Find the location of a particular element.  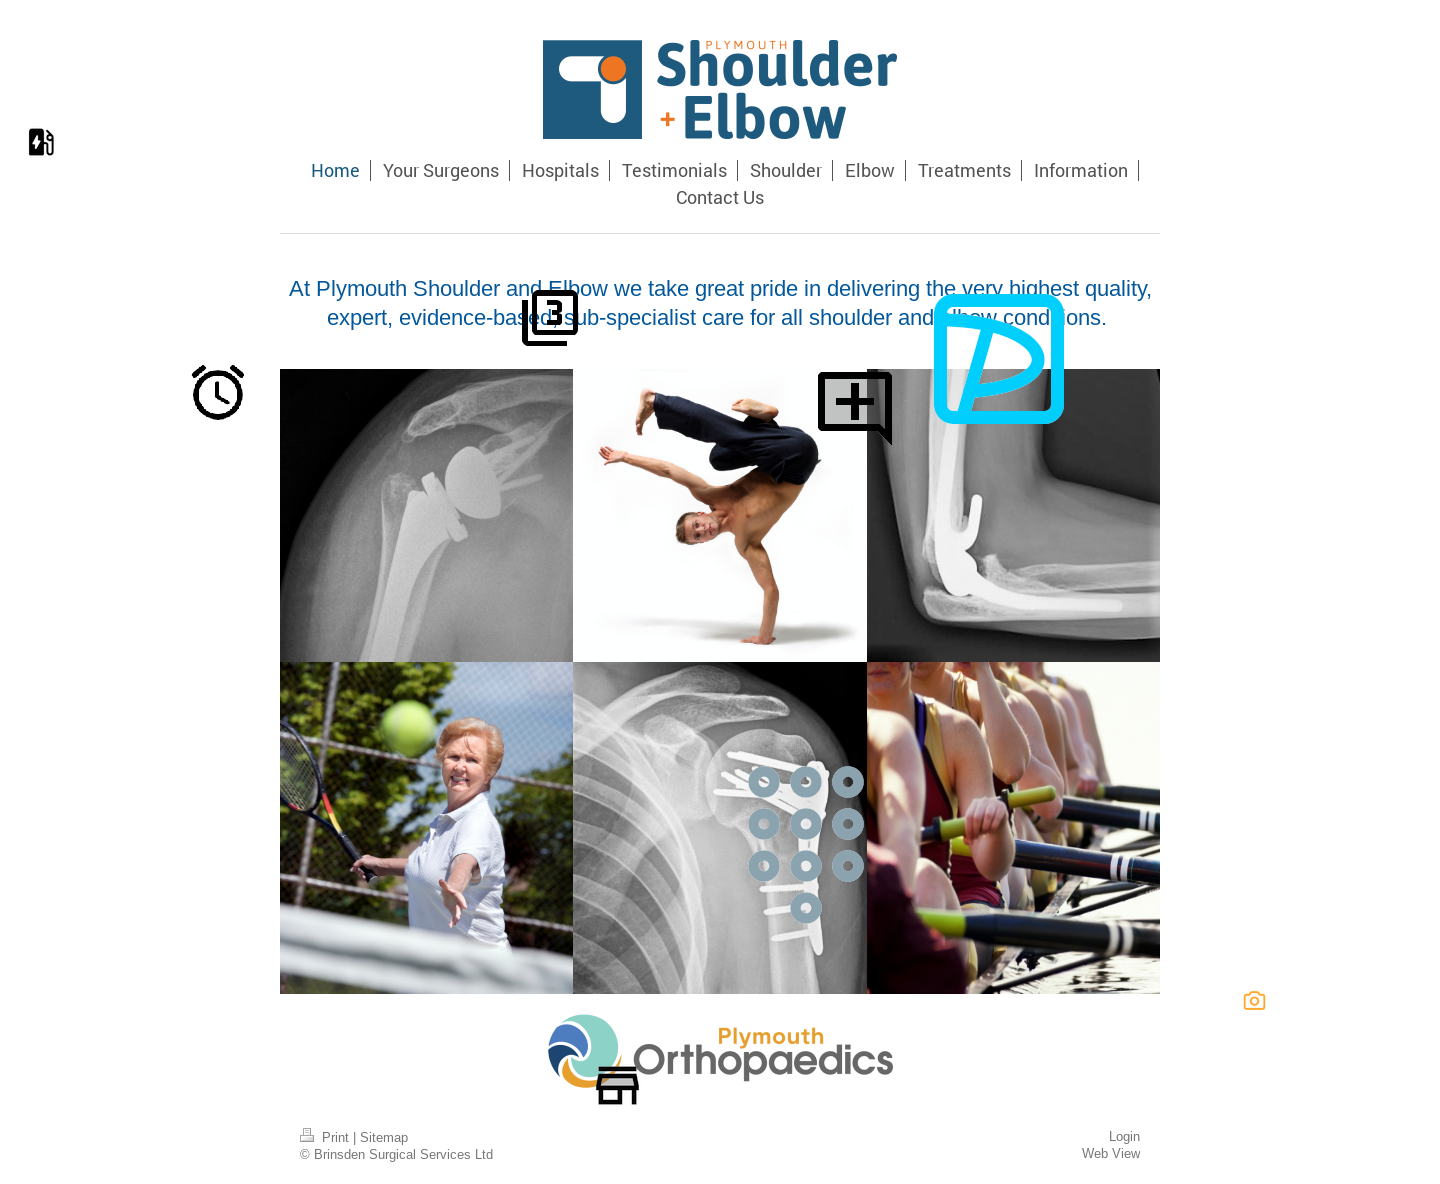

find nearby electric vehicle charging stations is located at coordinates (41, 142).